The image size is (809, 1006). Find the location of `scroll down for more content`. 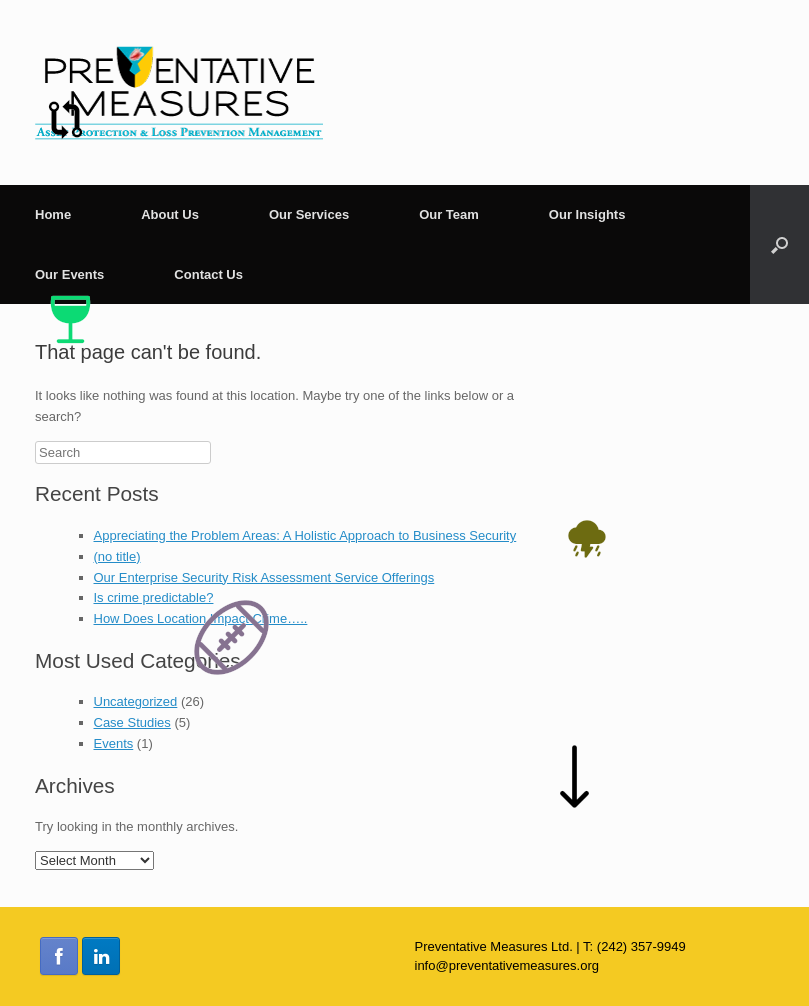

scroll down for more content is located at coordinates (574, 776).